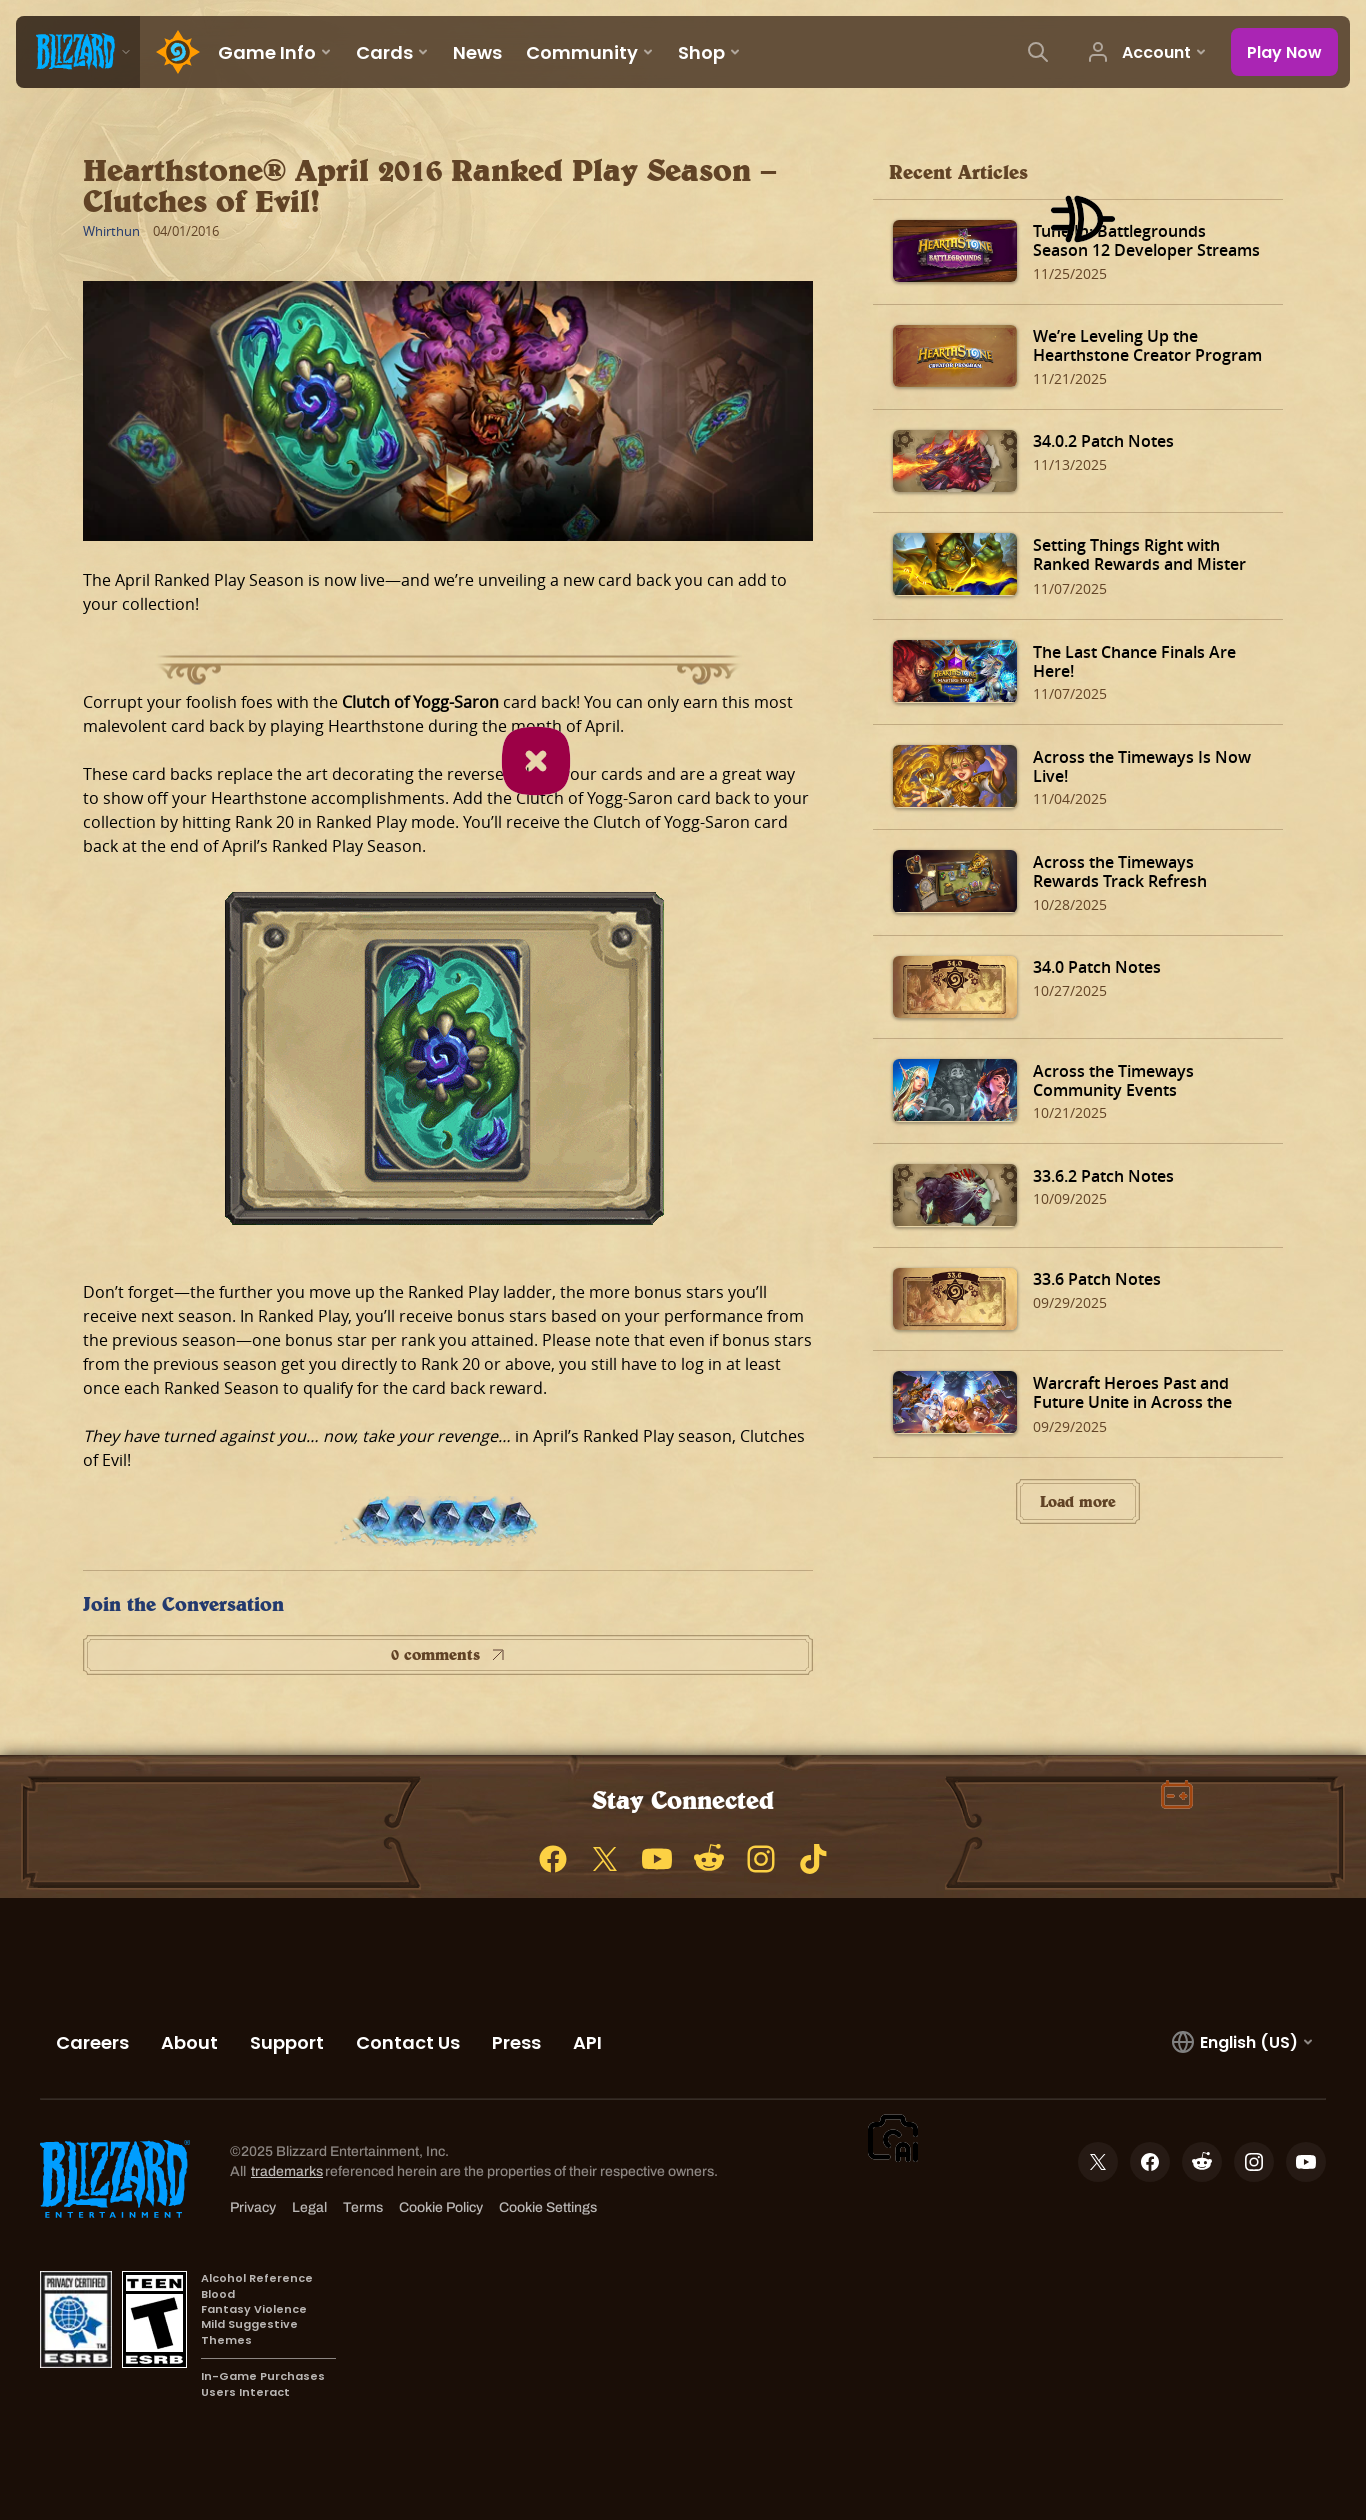 The height and width of the screenshot is (2520, 1366). Describe the element at coordinates (893, 2137) in the screenshot. I see `access AI-powered camera features` at that location.